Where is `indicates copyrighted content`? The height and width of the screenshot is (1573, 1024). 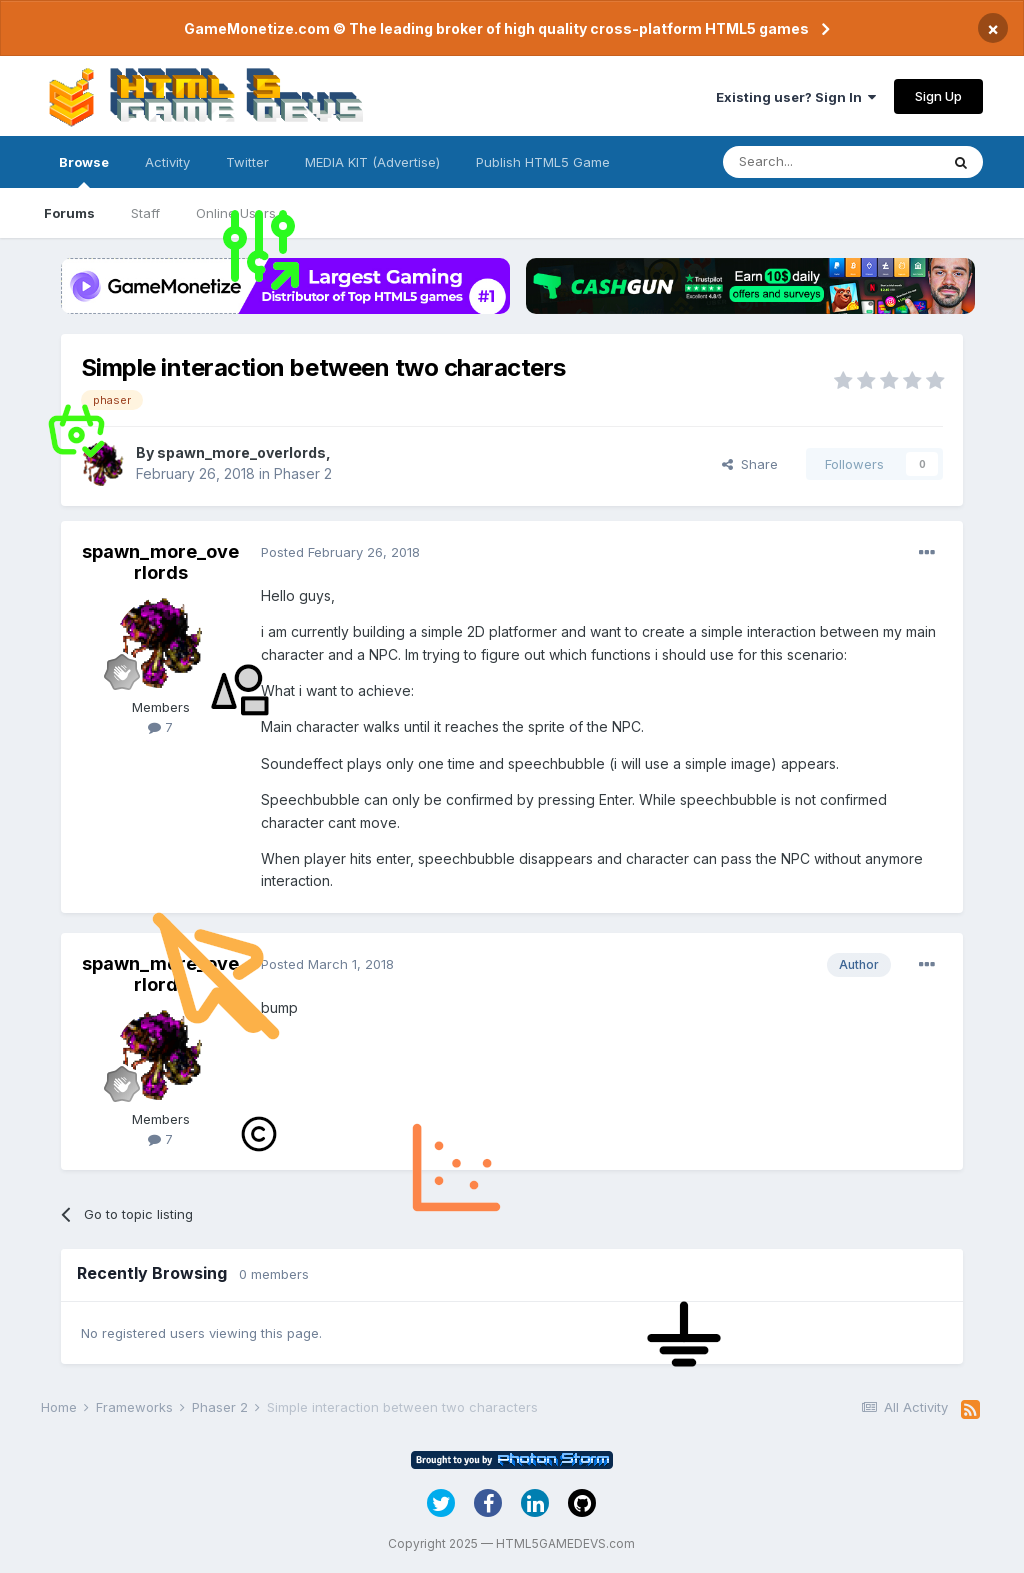
indicates copyrighted content is located at coordinates (259, 1134).